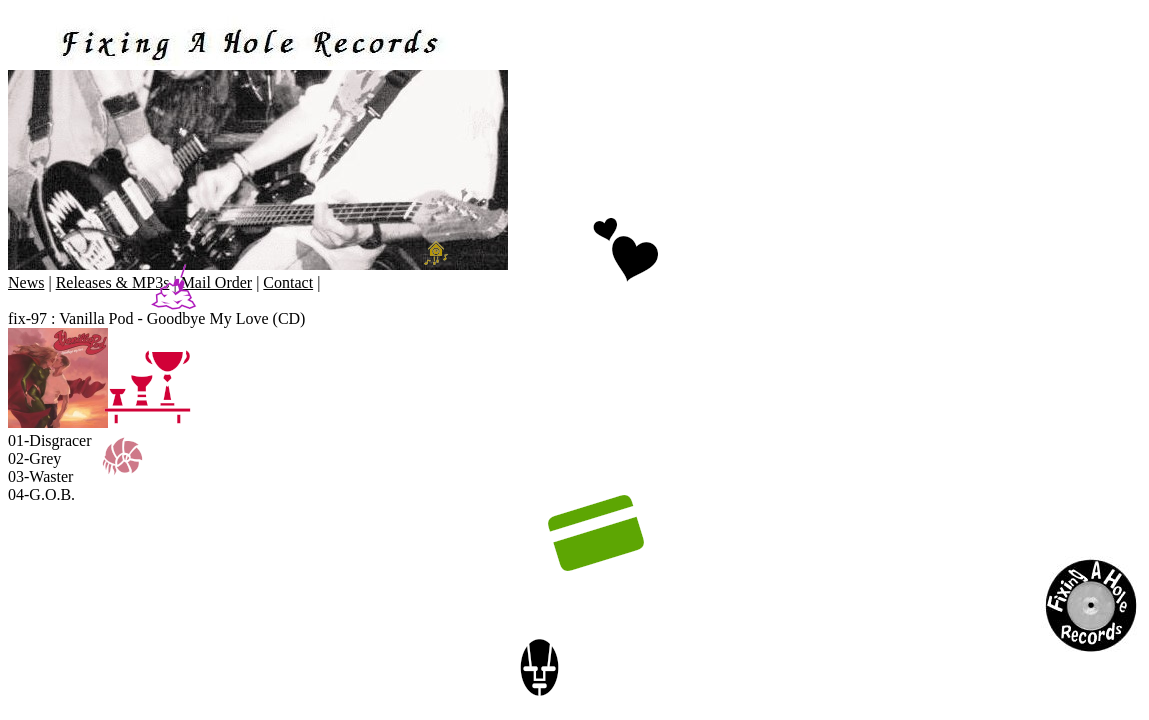 The image size is (1149, 720). I want to click on indicates a charm or affection bonus in gameplay, so click(626, 250).